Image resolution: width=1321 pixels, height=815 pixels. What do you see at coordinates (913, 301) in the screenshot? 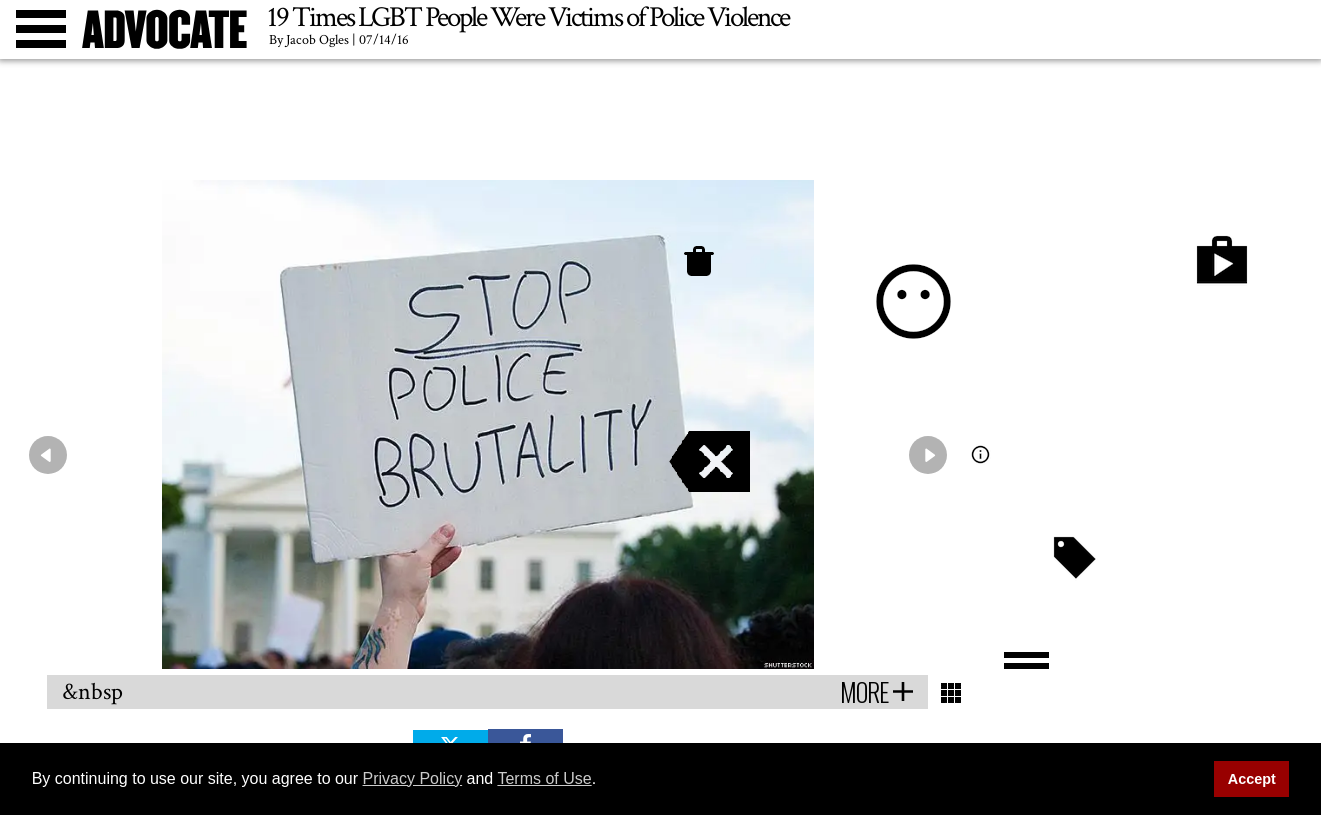
I see `indicates a neutral or no-response status` at bounding box center [913, 301].